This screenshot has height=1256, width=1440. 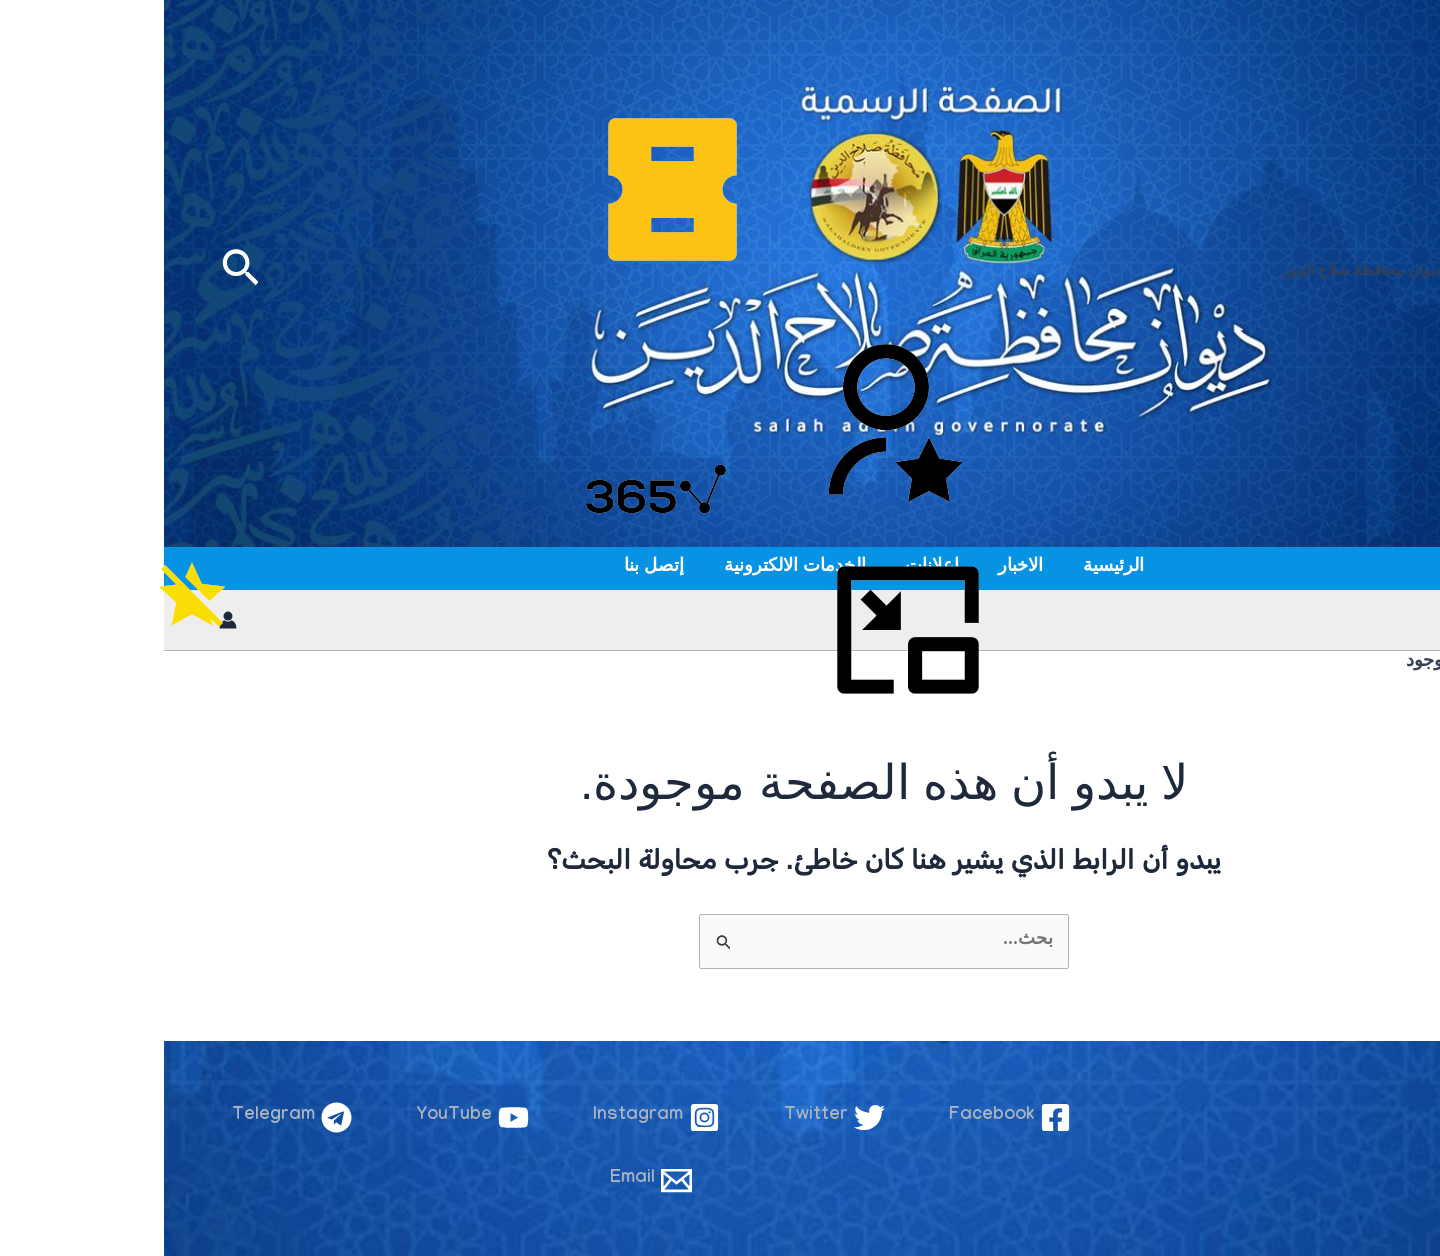 I want to click on disable or turn off favorites, so click(x=192, y=596).